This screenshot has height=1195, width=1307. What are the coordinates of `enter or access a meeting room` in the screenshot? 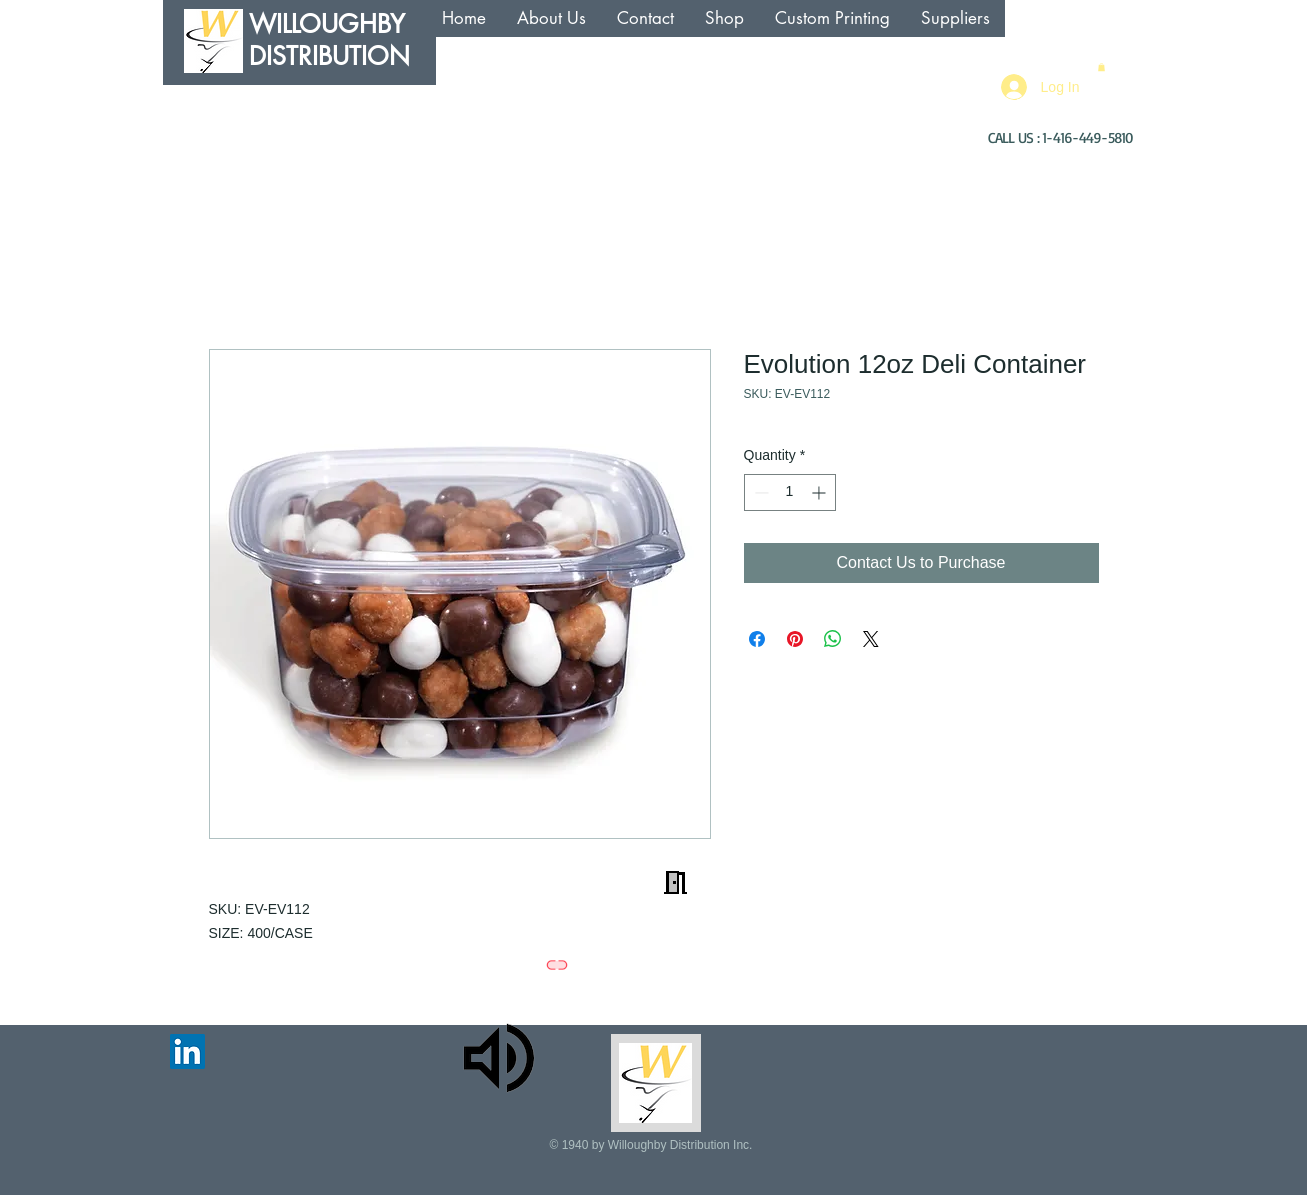 It's located at (675, 882).